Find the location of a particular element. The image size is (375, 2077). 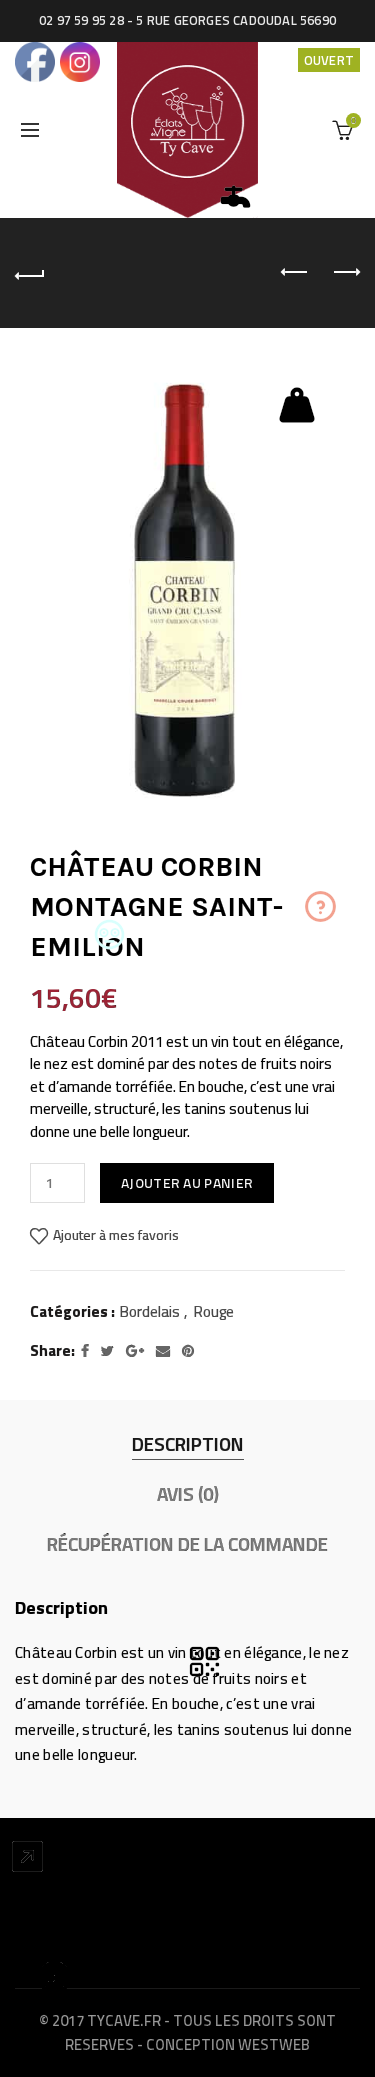

adjust weight or mass settings is located at coordinates (297, 405).